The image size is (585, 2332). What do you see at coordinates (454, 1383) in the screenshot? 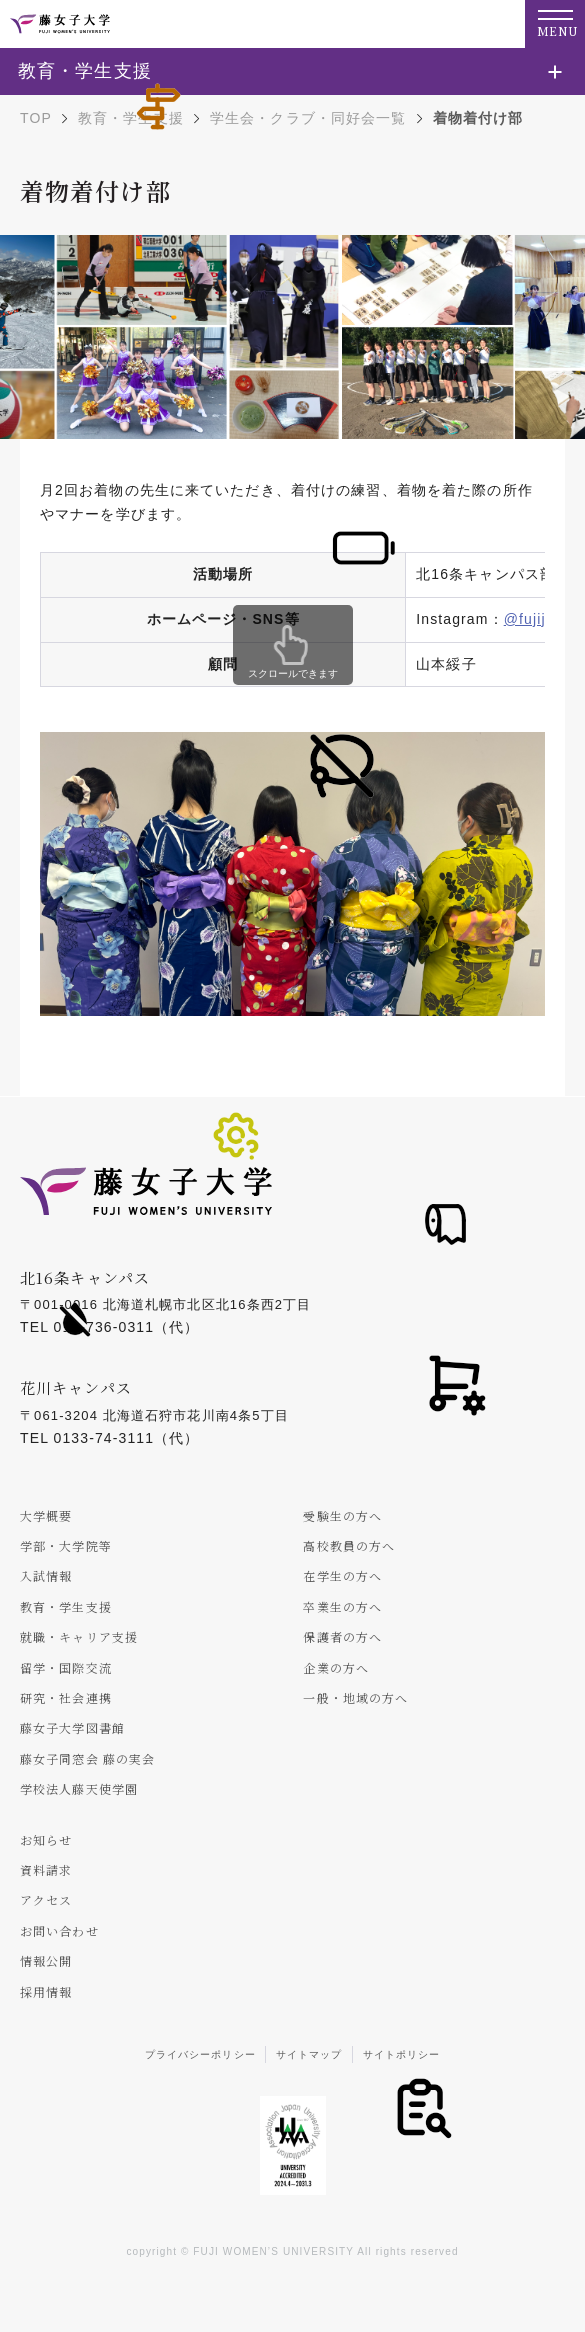
I see `access shopping cart settings` at bounding box center [454, 1383].